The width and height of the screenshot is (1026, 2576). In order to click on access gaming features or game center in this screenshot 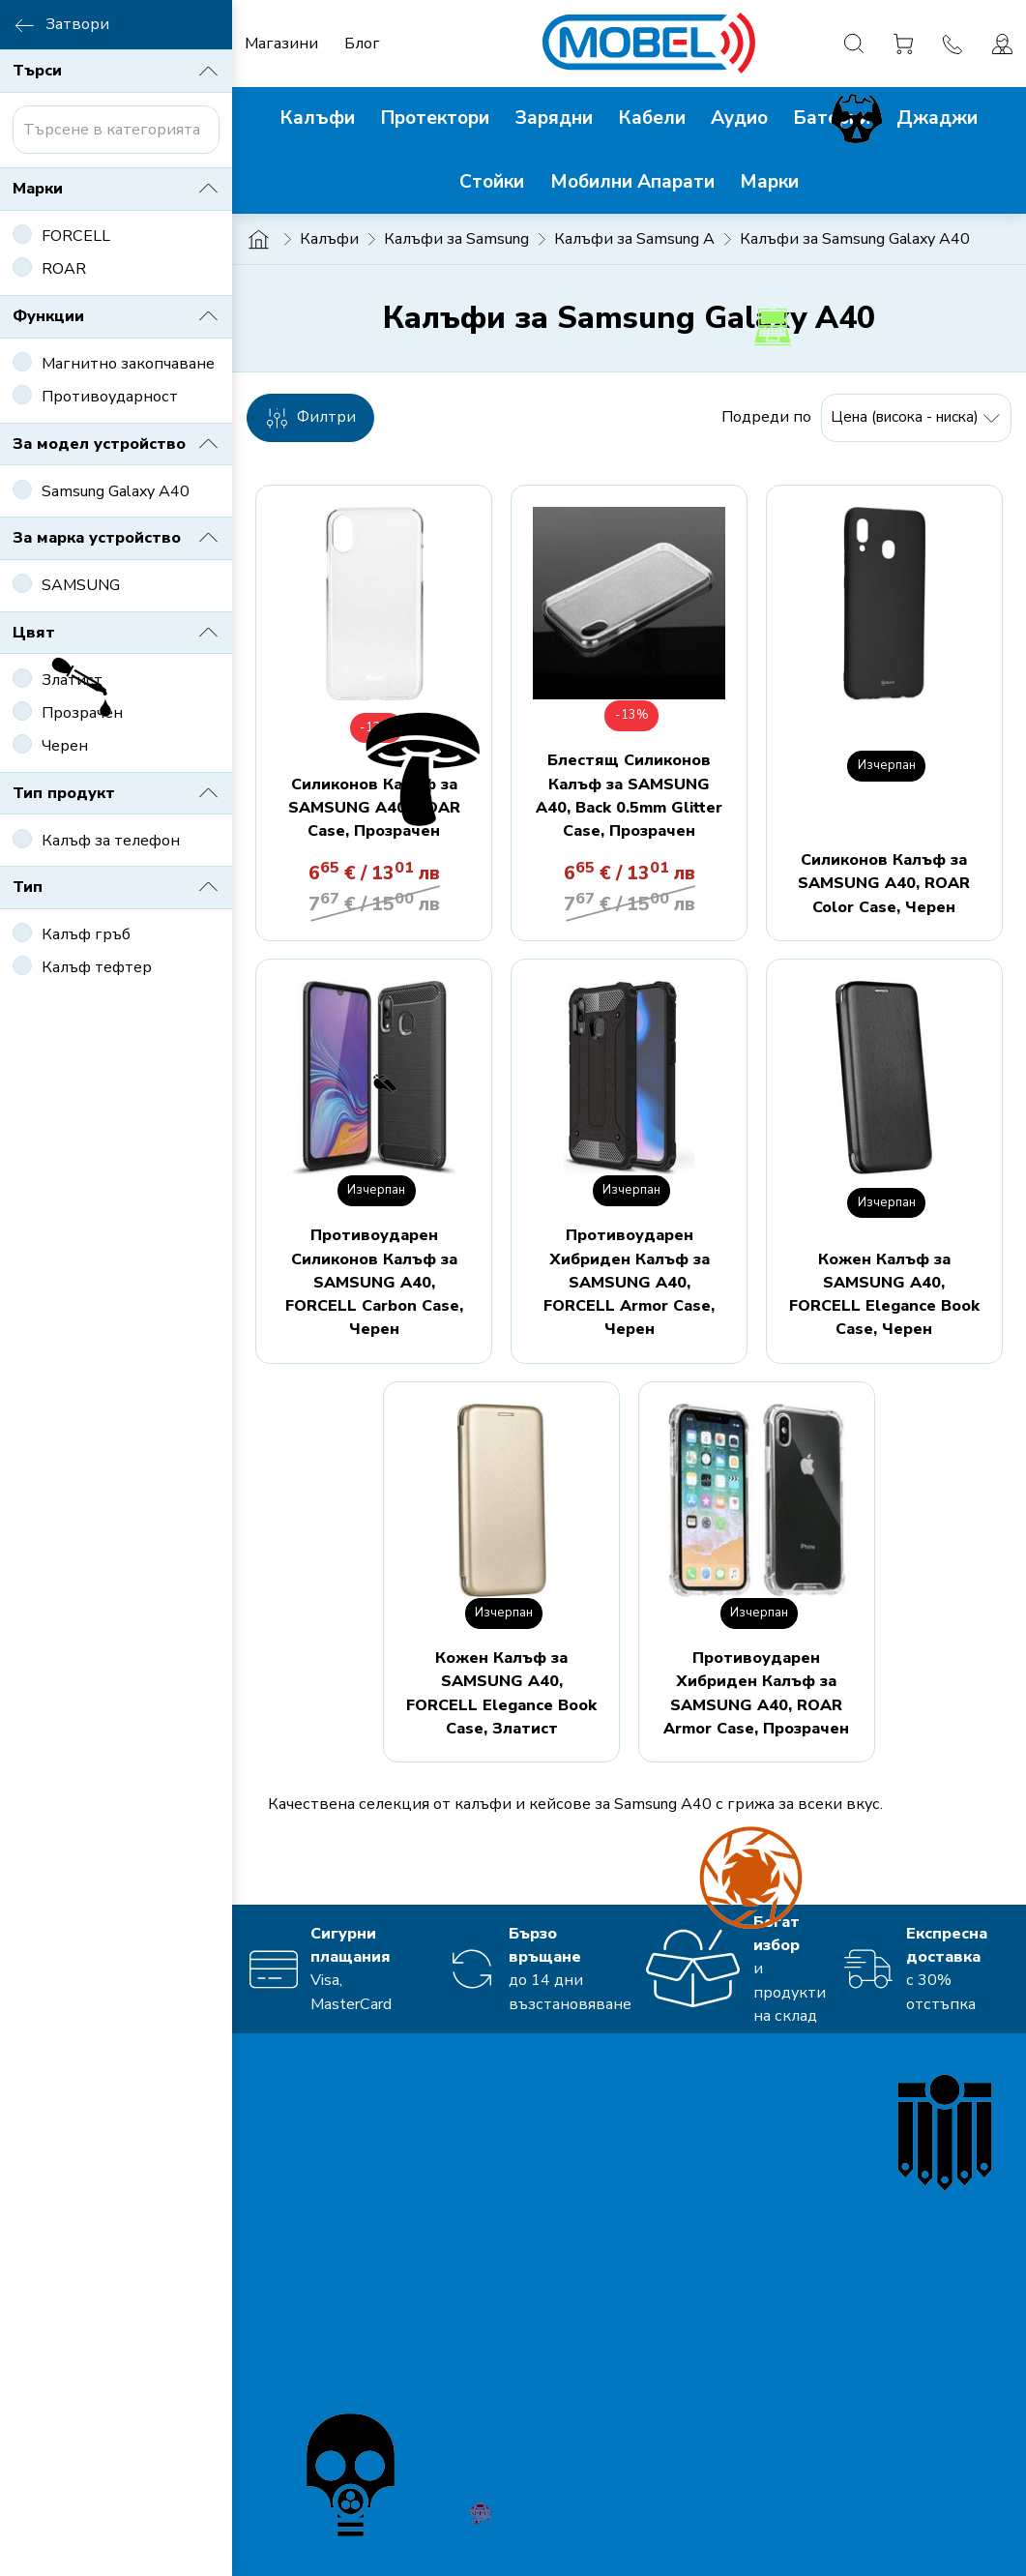, I will do `click(480, 2512)`.